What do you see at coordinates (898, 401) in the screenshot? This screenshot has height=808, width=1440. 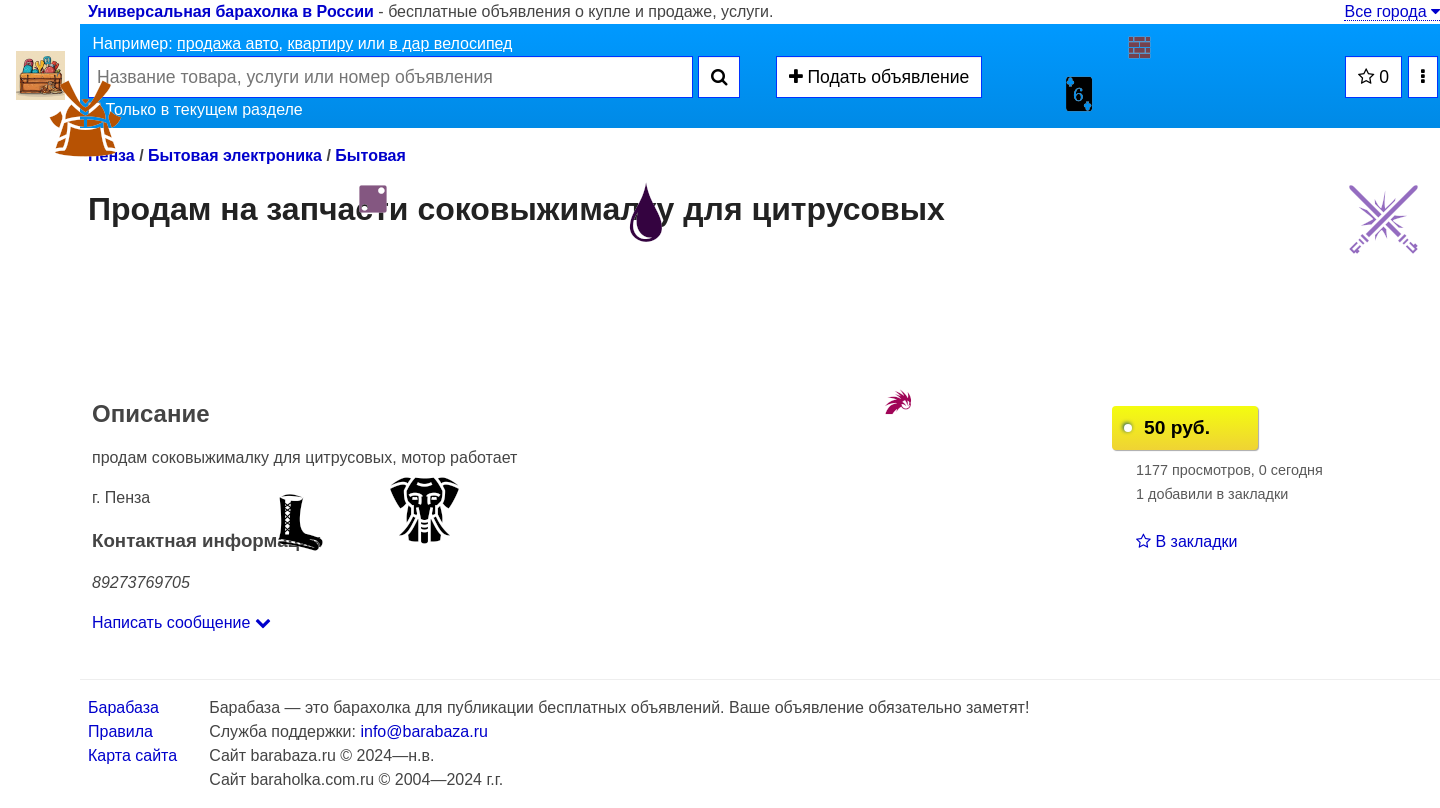 I see `cast an electrical or lightning spell` at bounding box center [898, 401].